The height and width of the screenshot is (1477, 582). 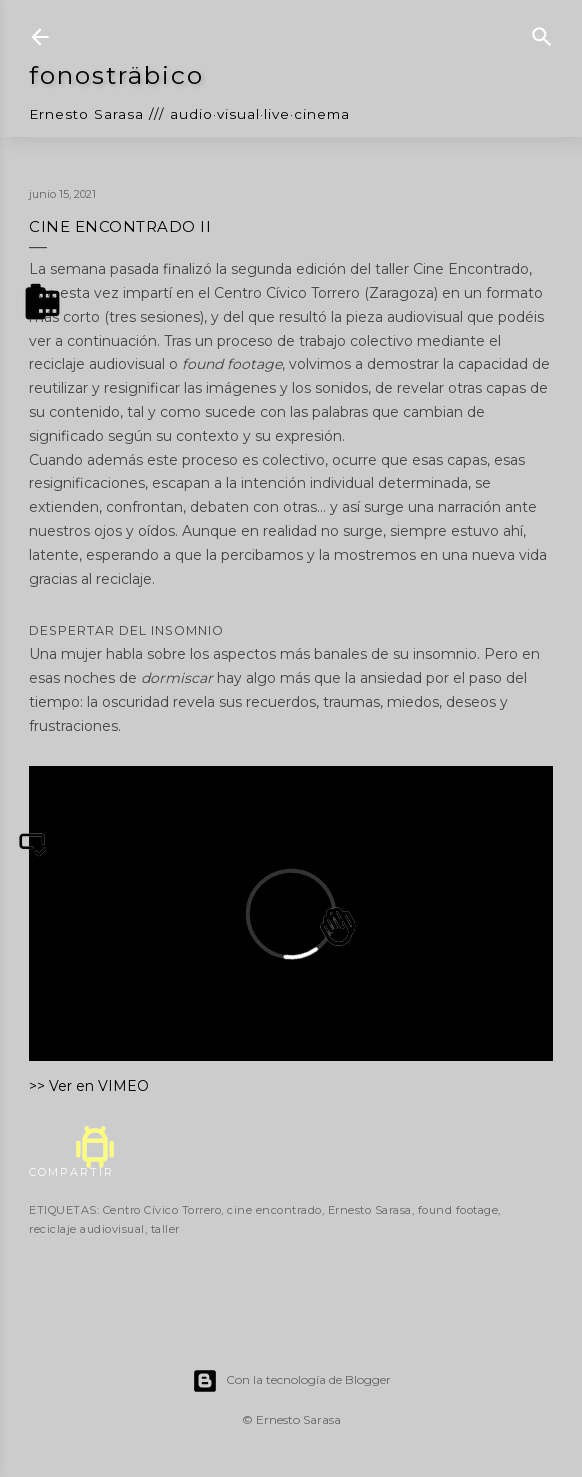 What do you see at coordinates (42, 302) in the screenshot?
I see `access photos from camera roll` at bounding box center [42, 302].